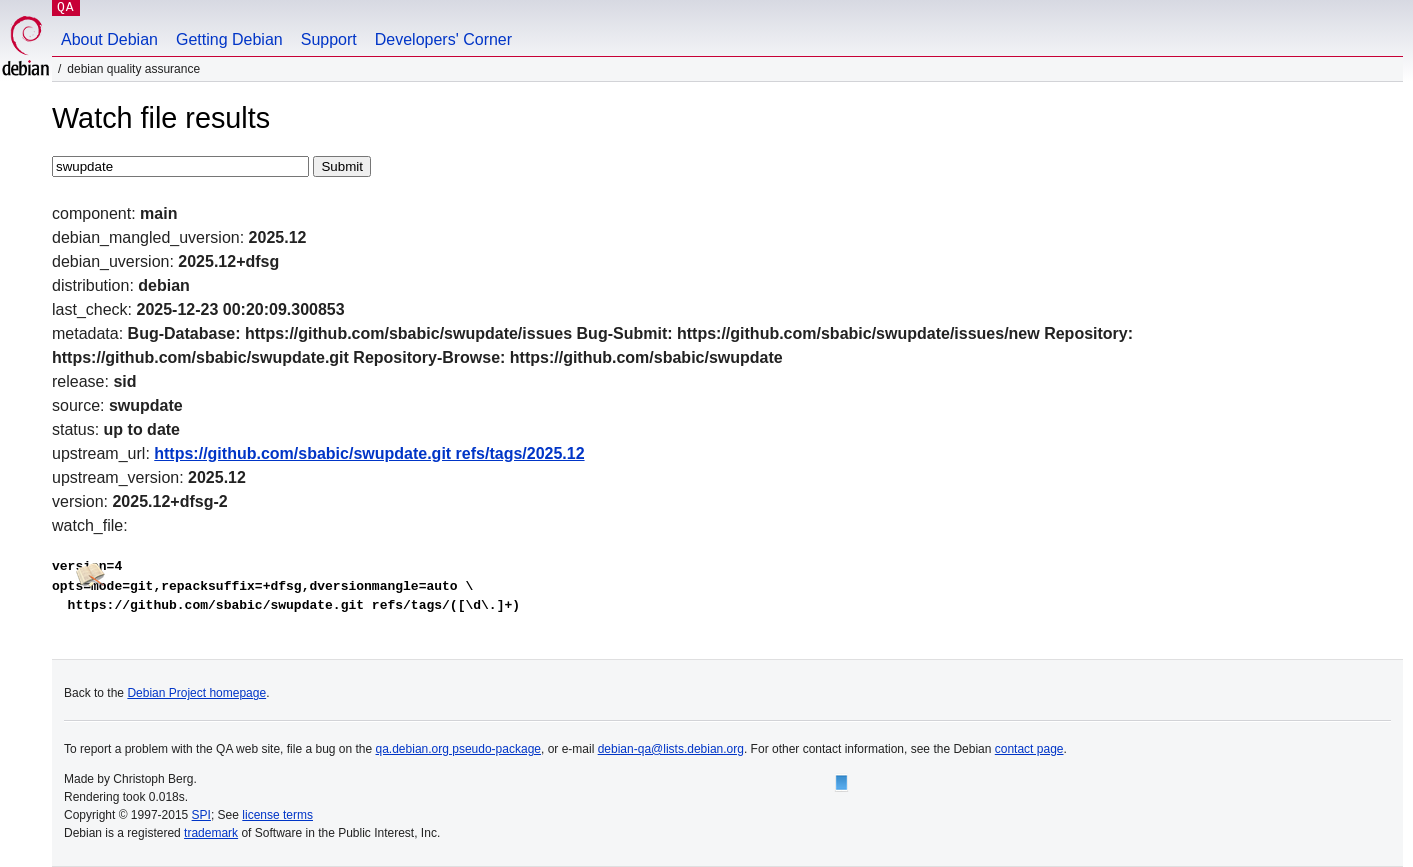  Describe the element at coordinates (841, 782) in the screenshot. I see `connected ipad pro device` at that location.